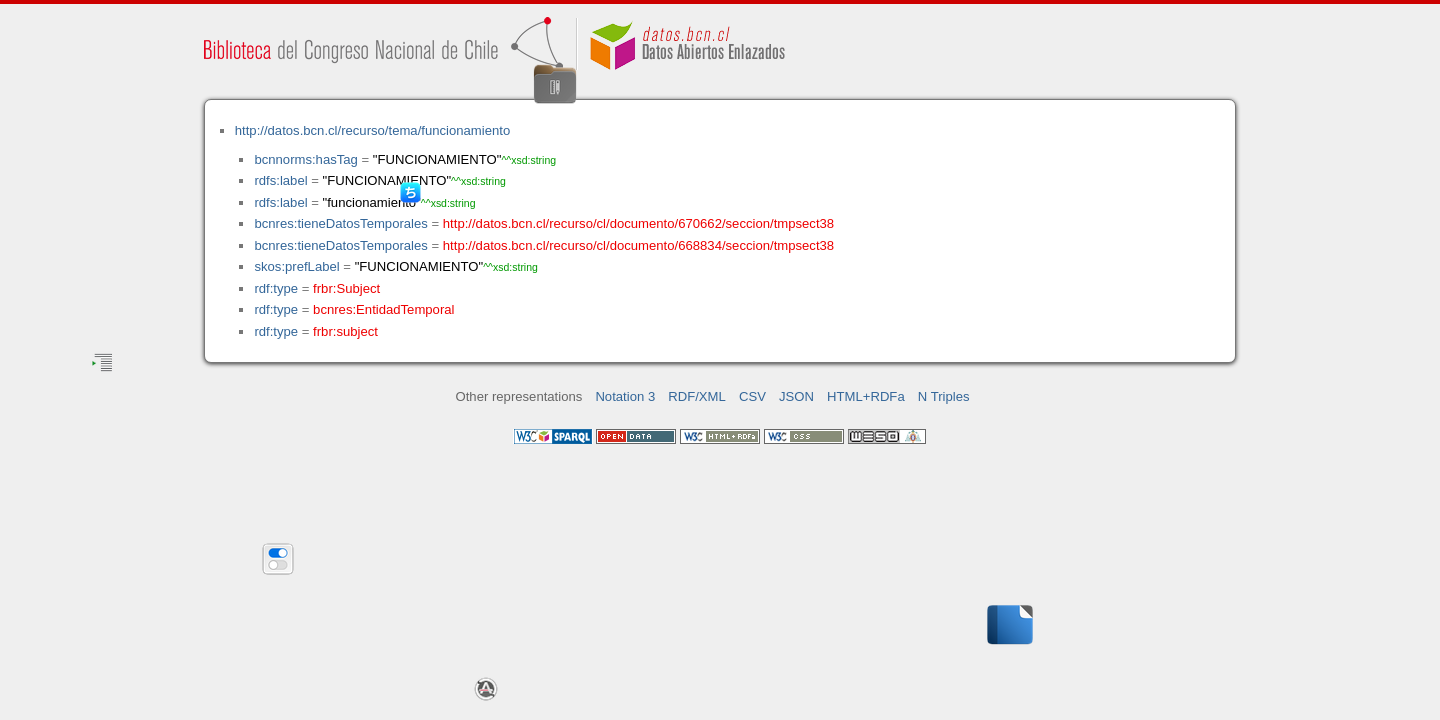 This screenshot has width=1440, height=720. What do you see at coordinates (278, 559) in the screenshot?
I see `open unity tweak tool settings` at bounding box center [278, 559].